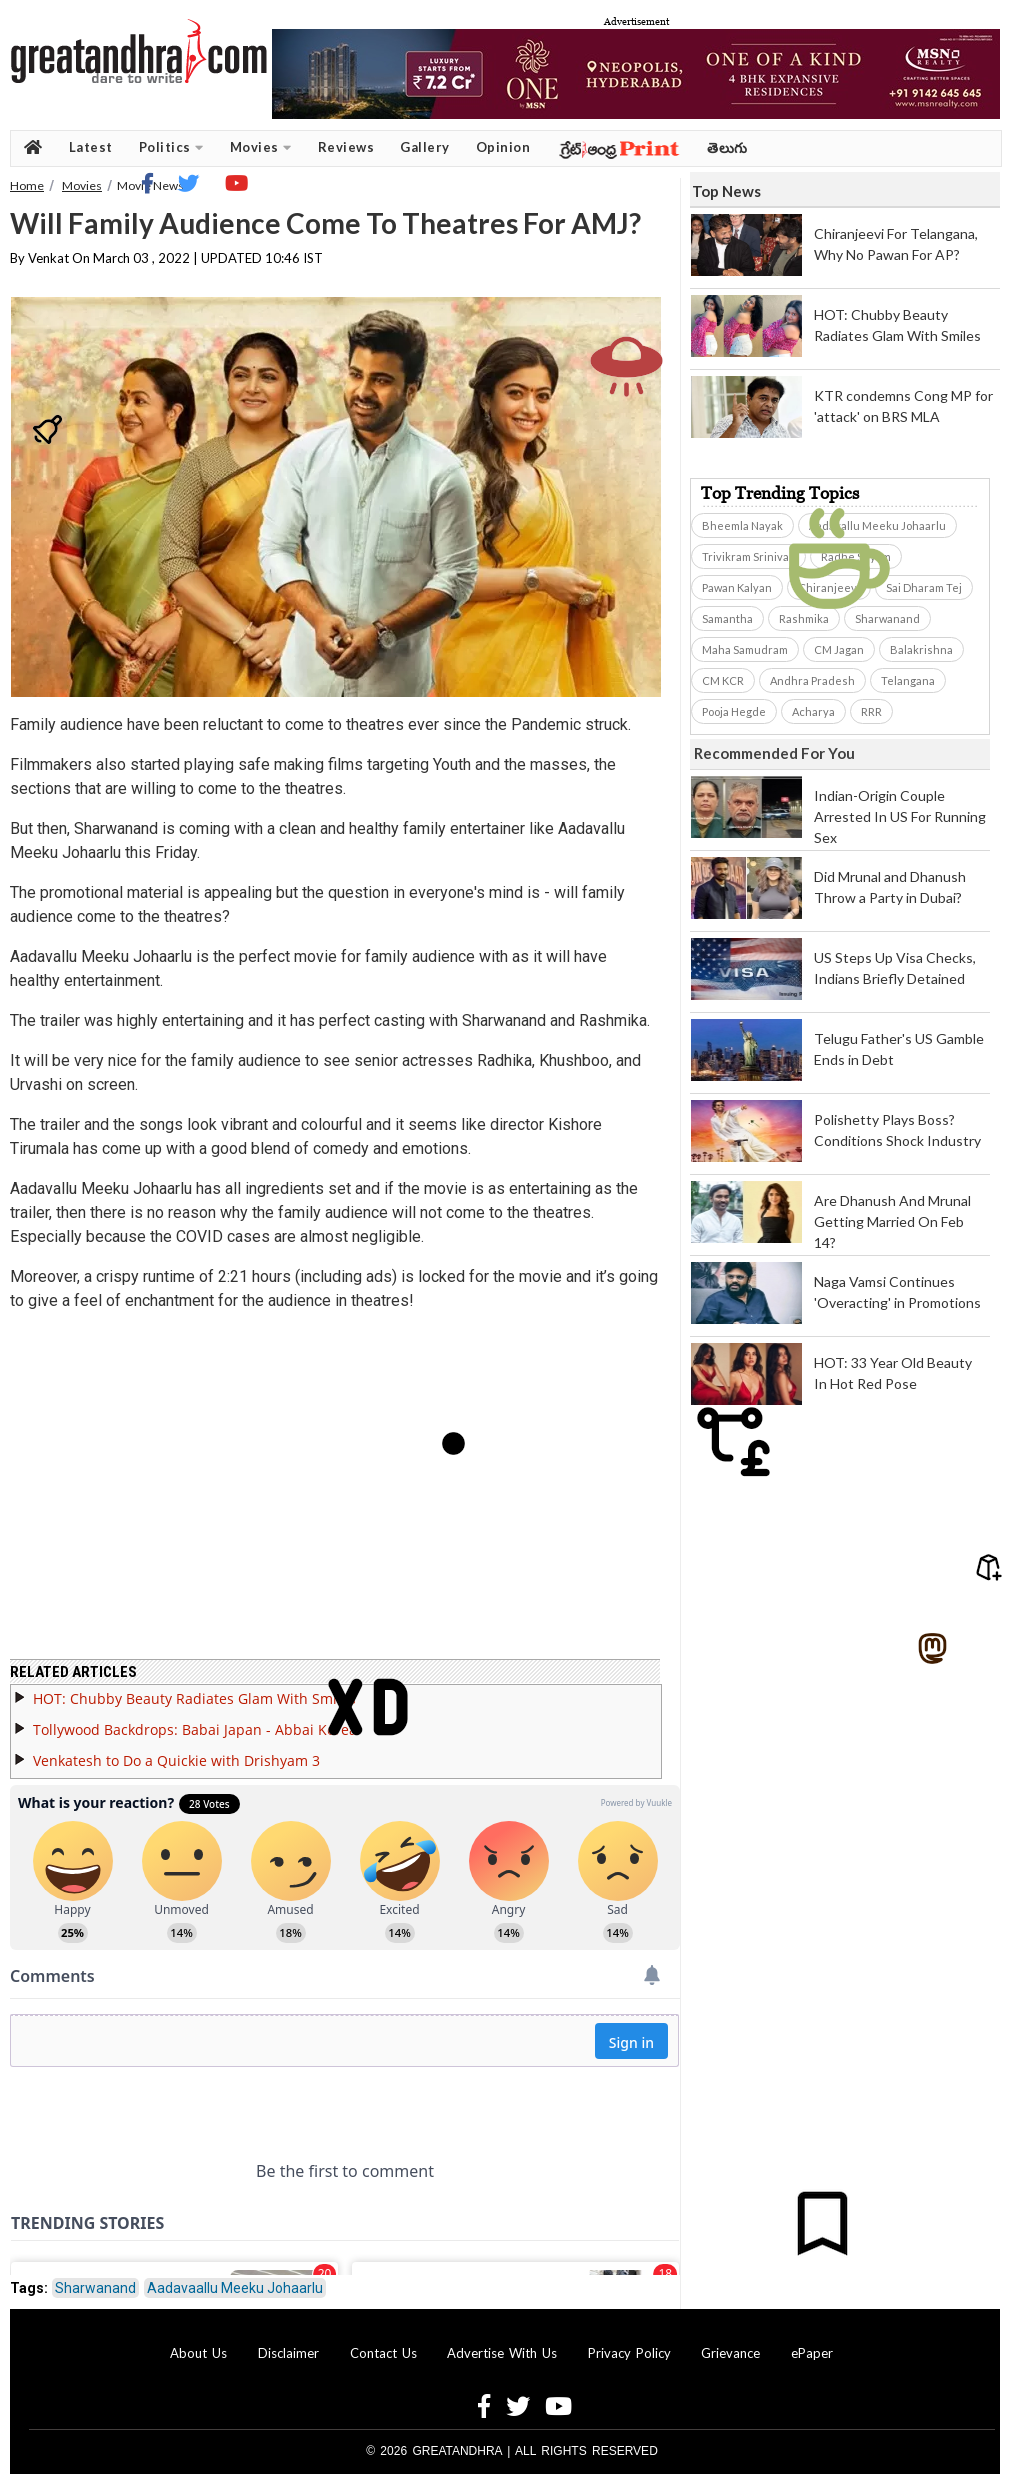  What do you see at coordinates (822, 2223) in the screenshot?
I see `save this item for later` at bounding box center [822, 2223].